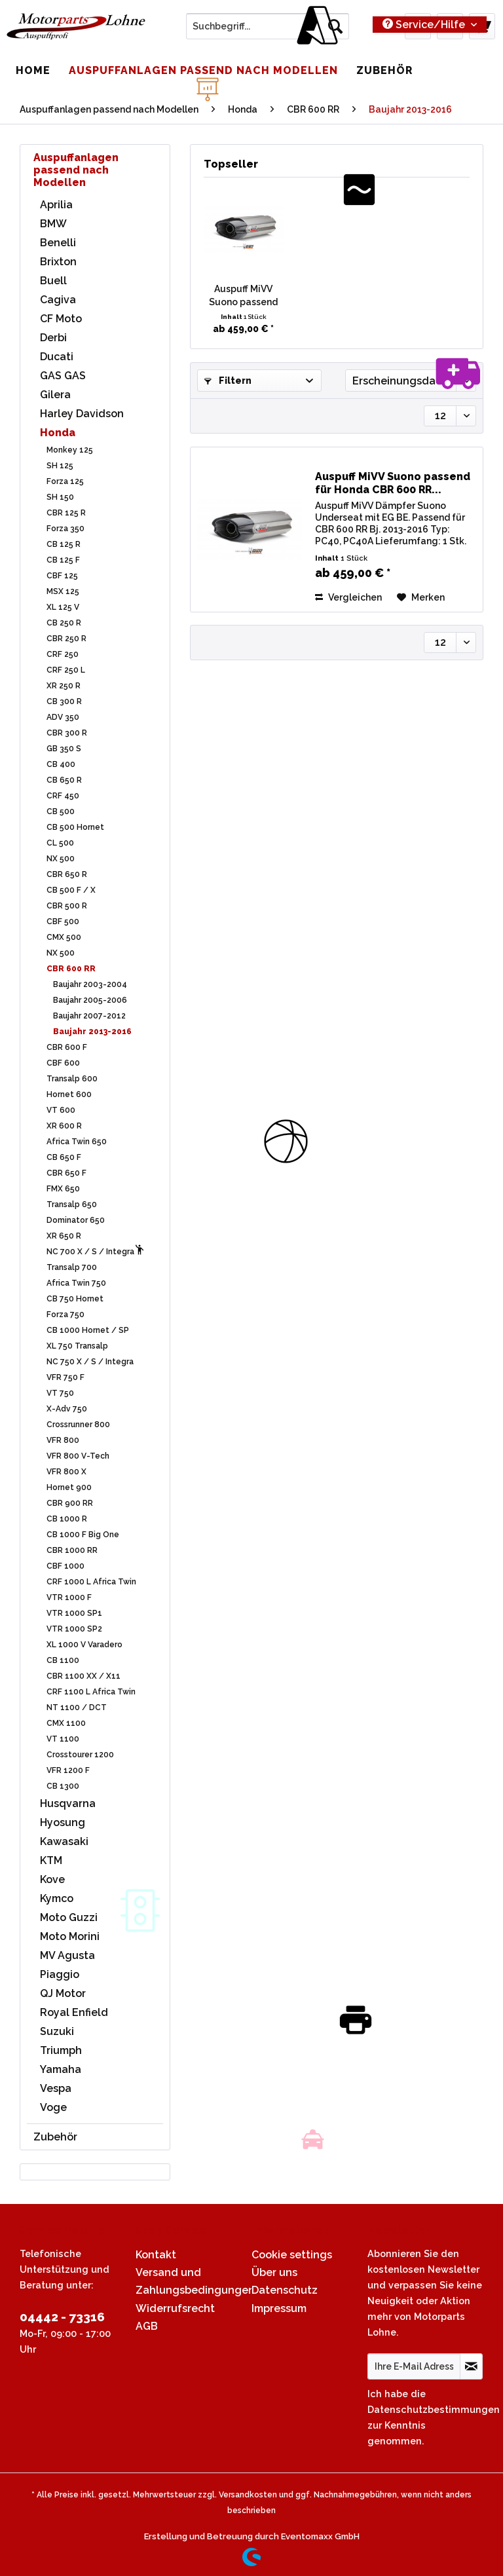 The image size is (503, 2576). Describe the element at coordinates (140, 1911) in the screenshot. I see `traffic or transportation settings` at that location.